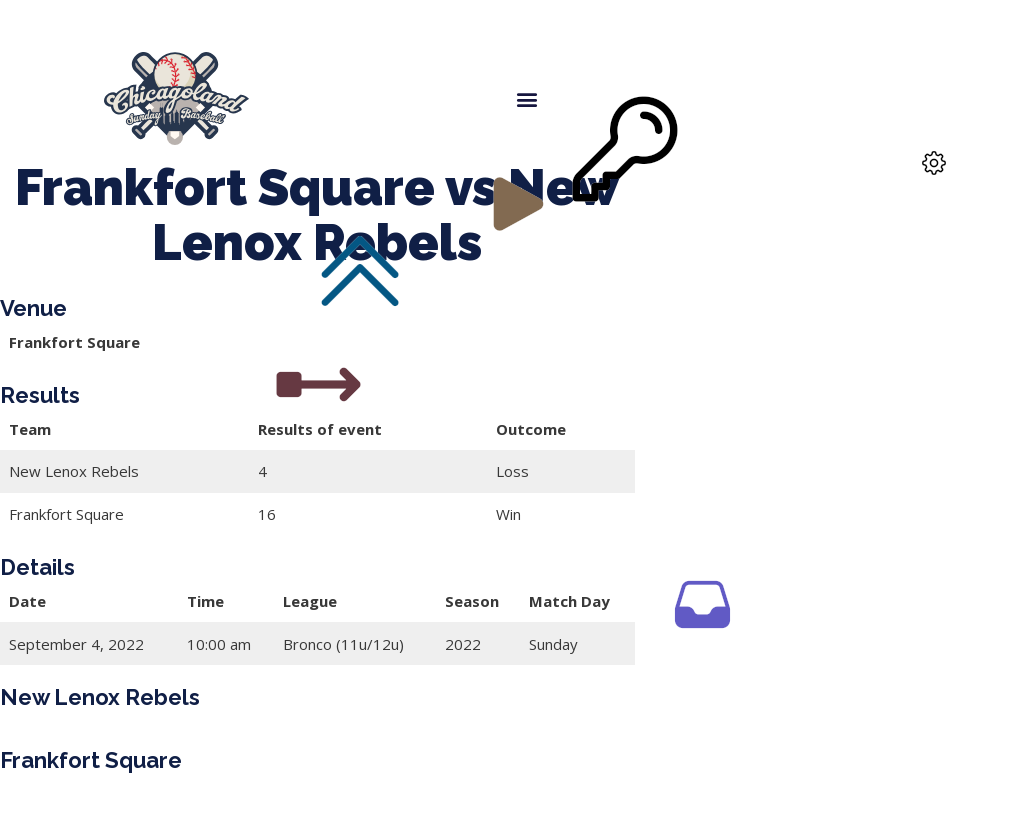  I want to click on move item to the right, so click(318, 384).